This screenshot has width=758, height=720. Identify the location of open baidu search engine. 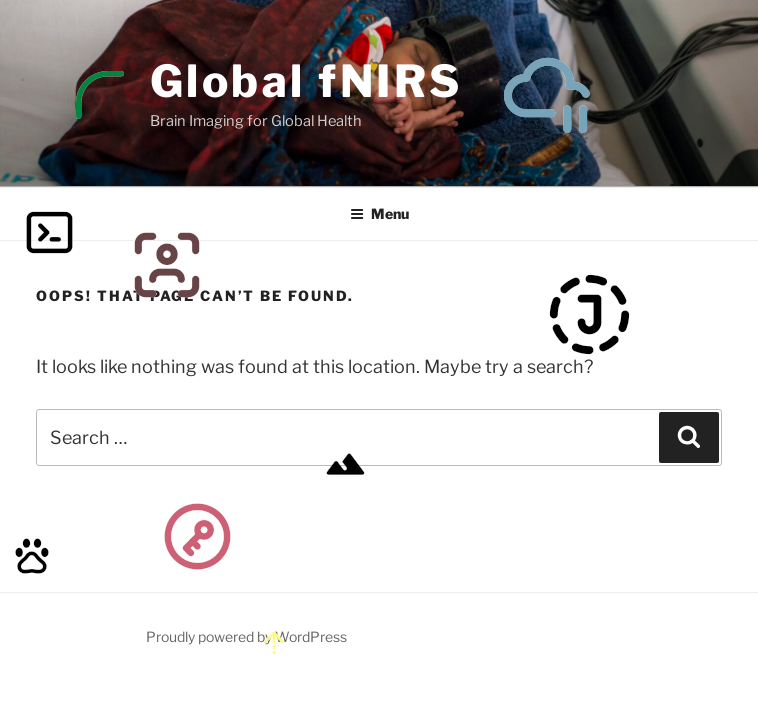
(32, 557).